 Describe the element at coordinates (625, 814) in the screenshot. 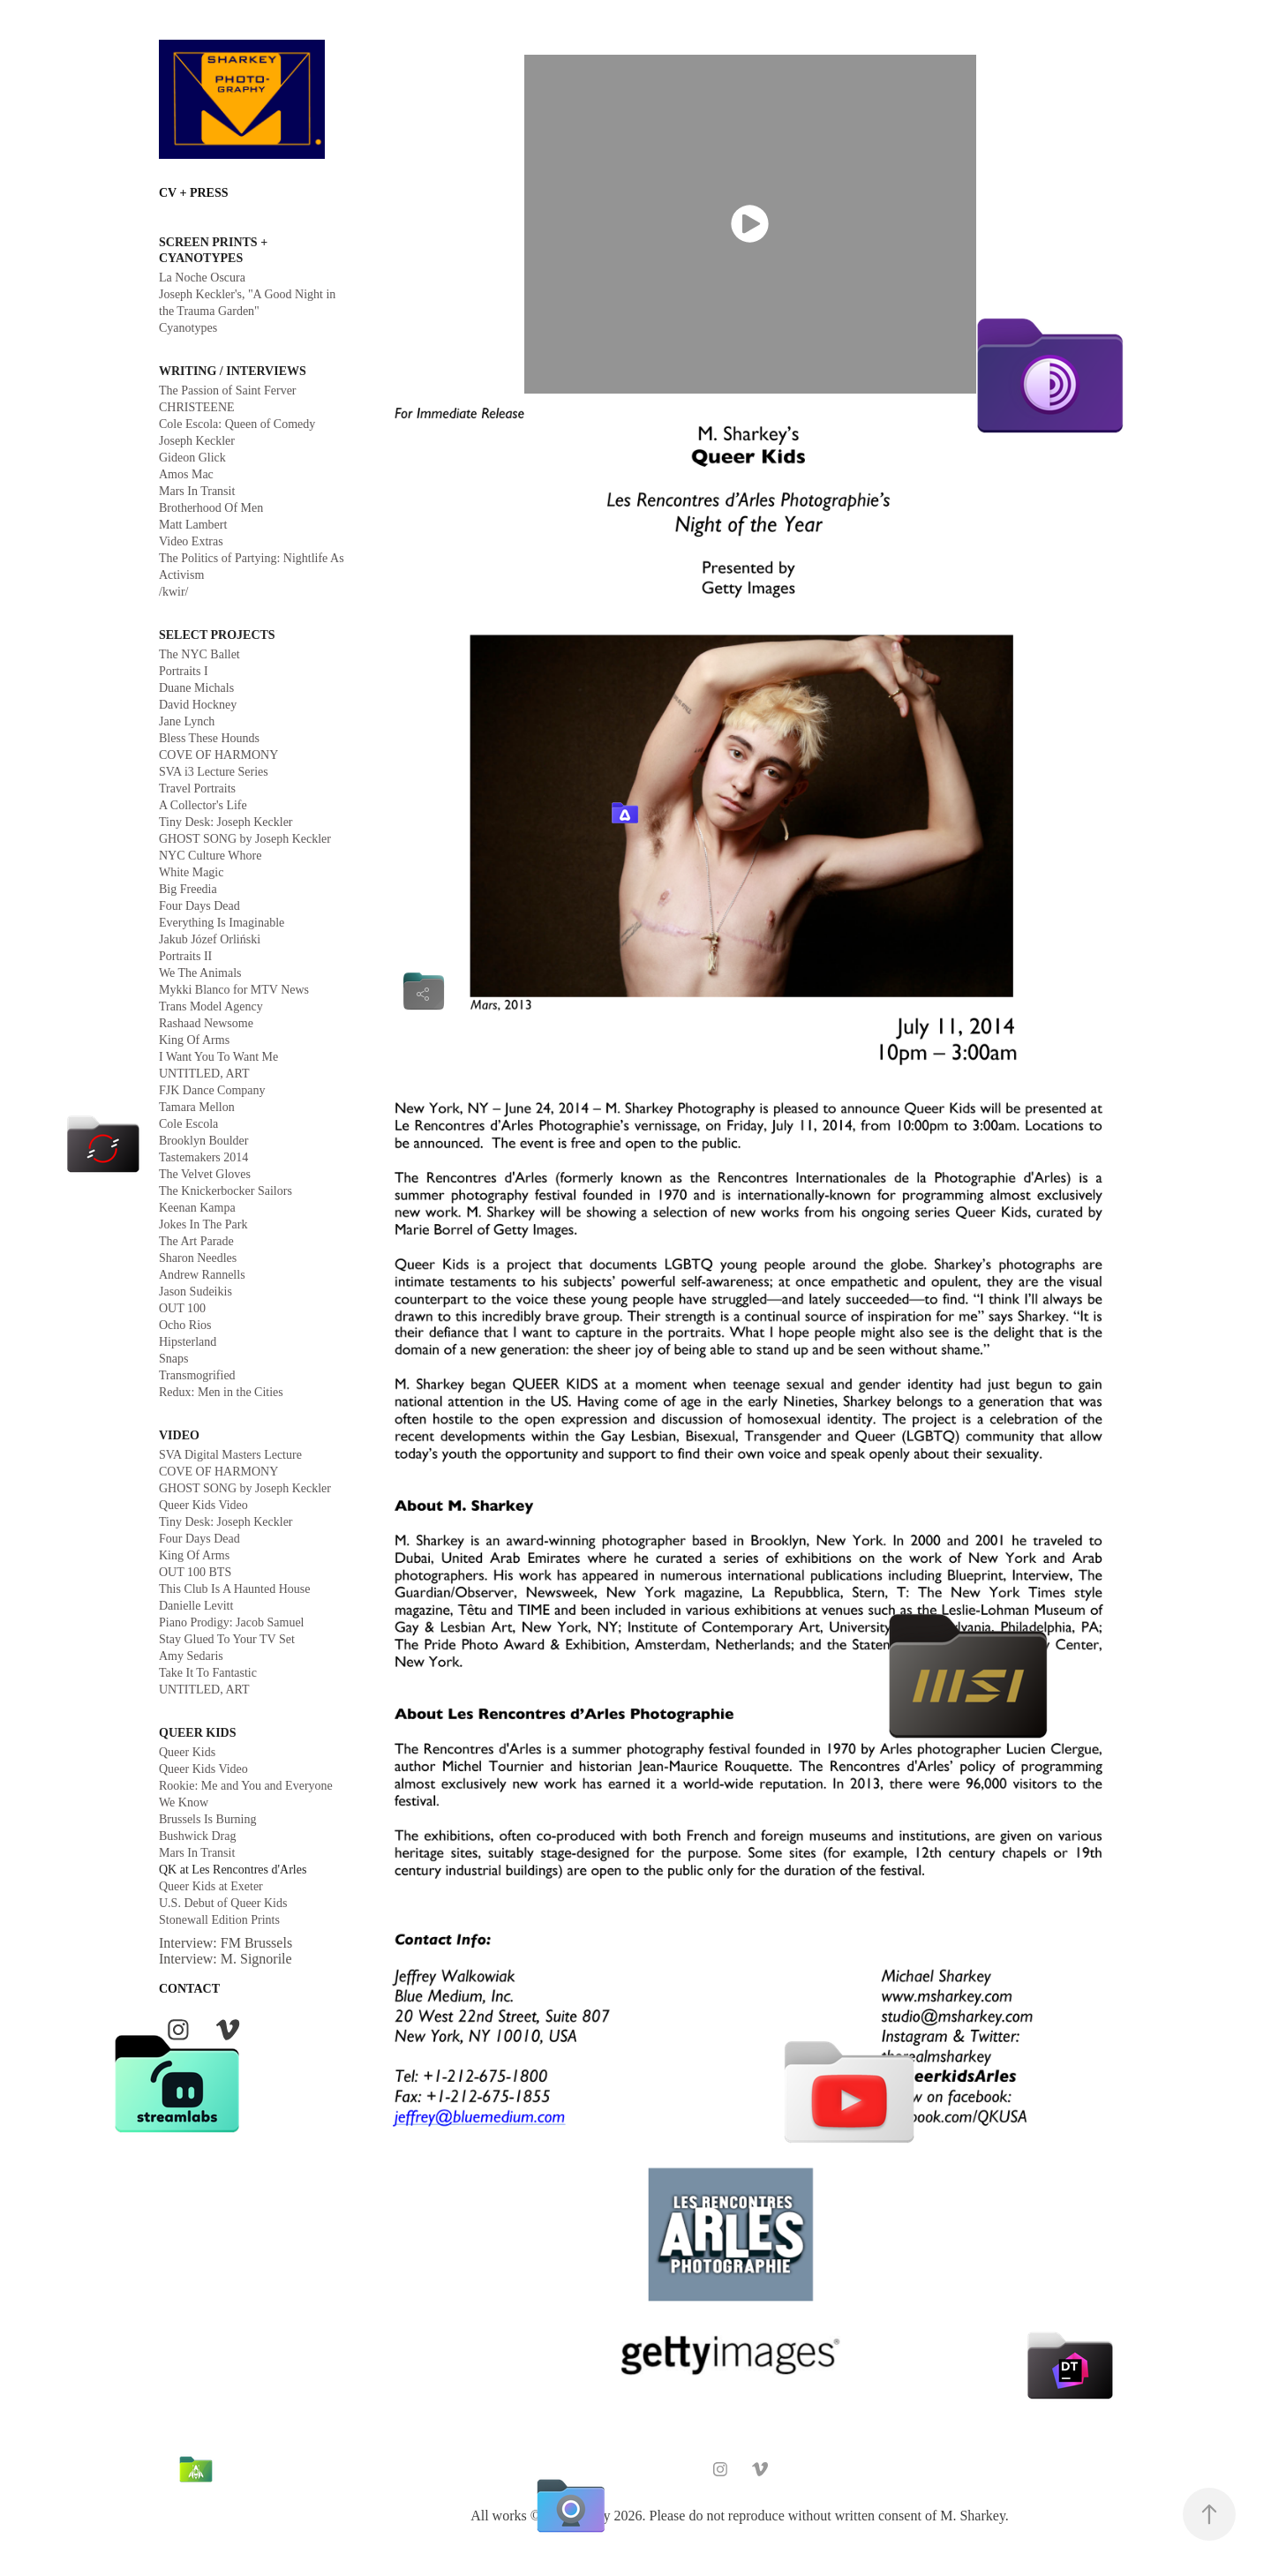

I see `open adonis project folder` at that location.